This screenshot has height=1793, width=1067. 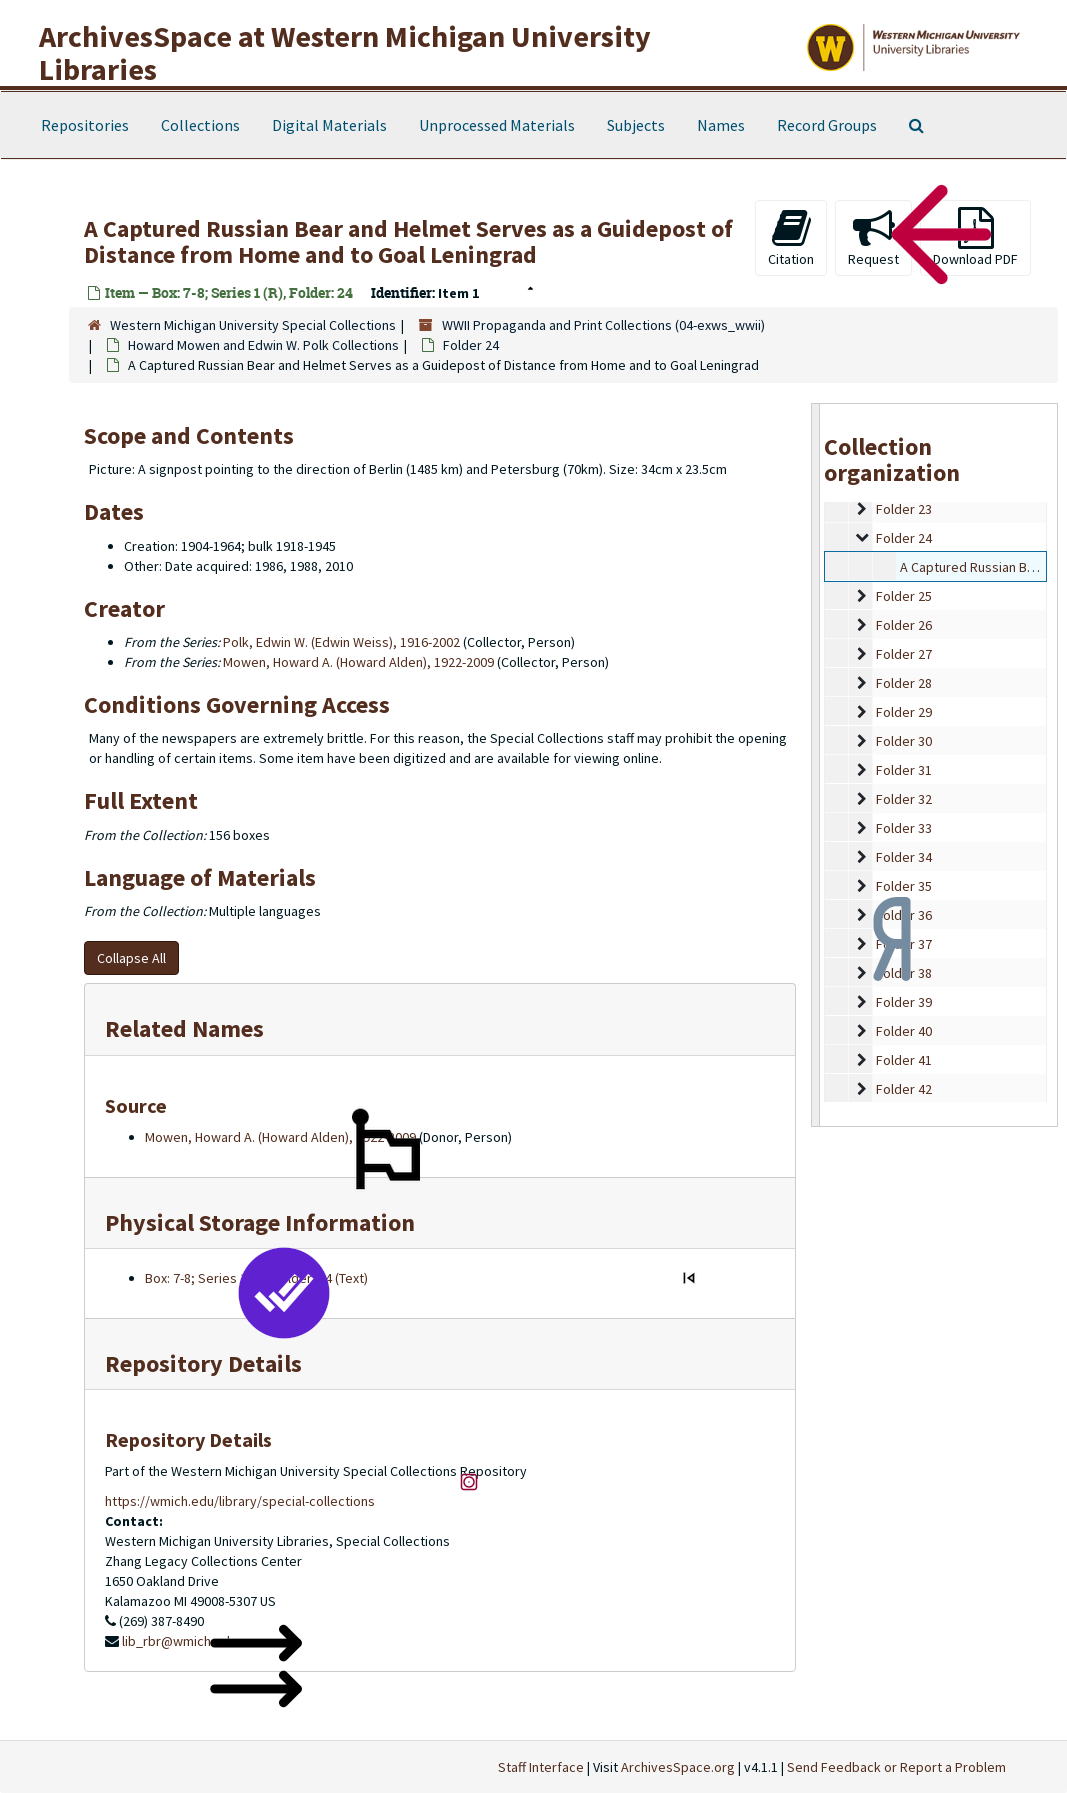 I want to click on open yandex app or services, so click(x=892, y=939).